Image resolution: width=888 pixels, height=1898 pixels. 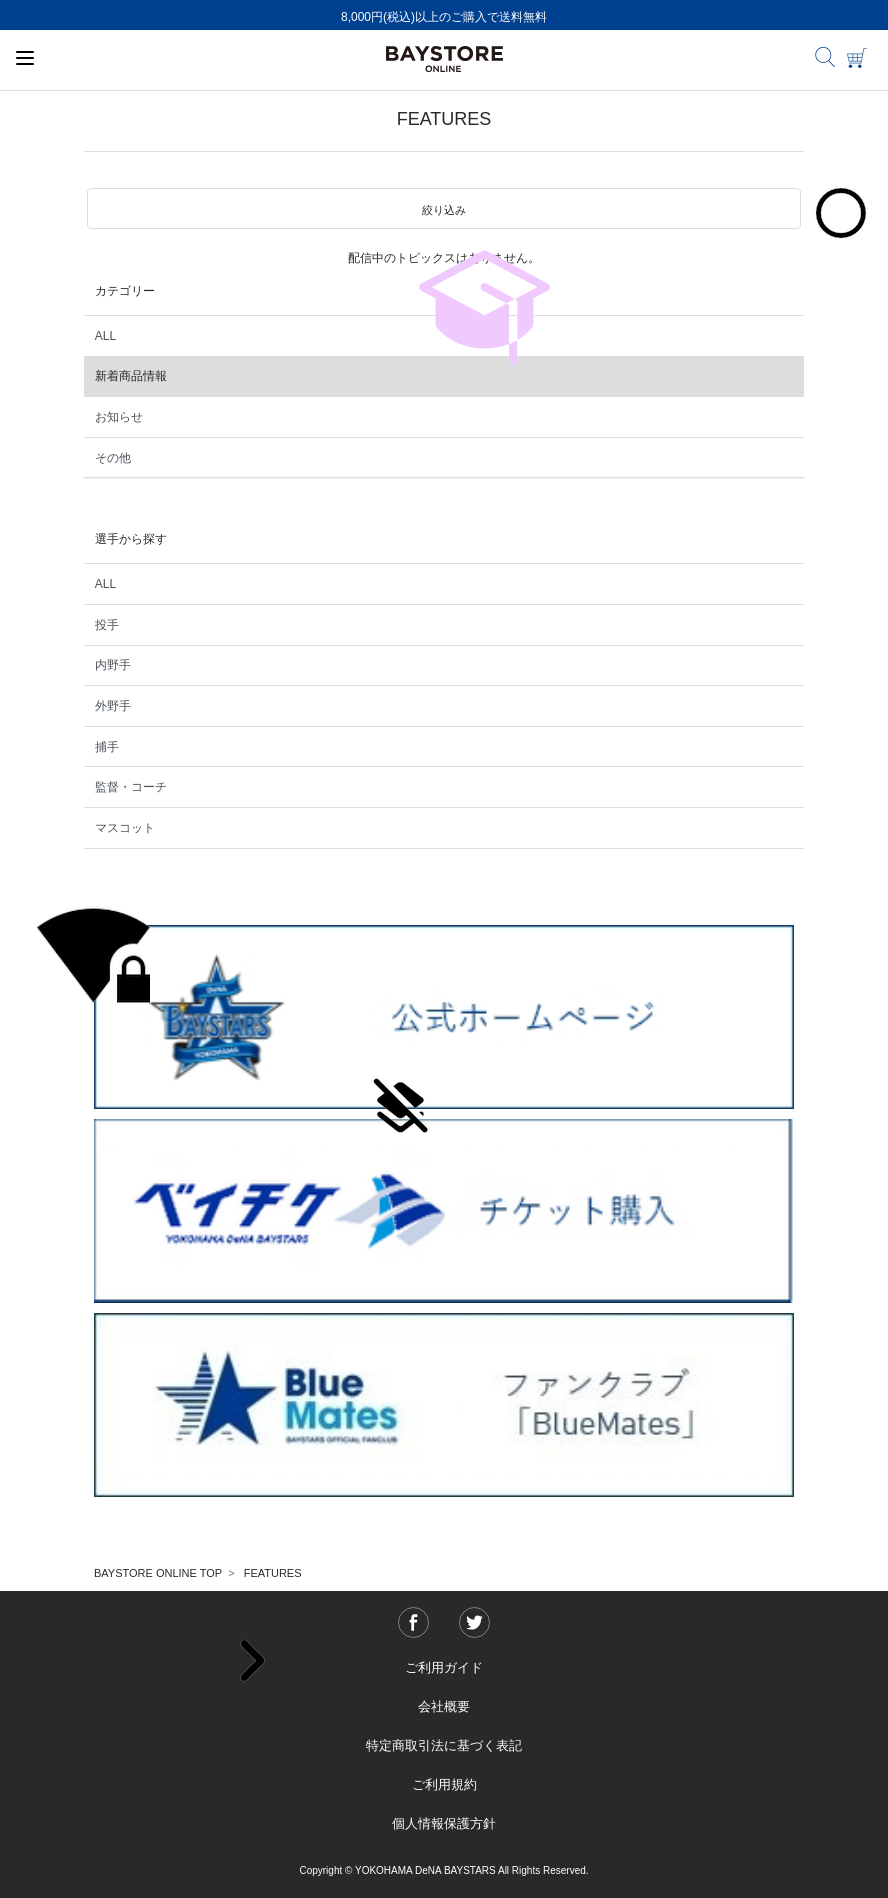 I want to click on connect to a password-protected wifi network, so click(x=93, y=955).